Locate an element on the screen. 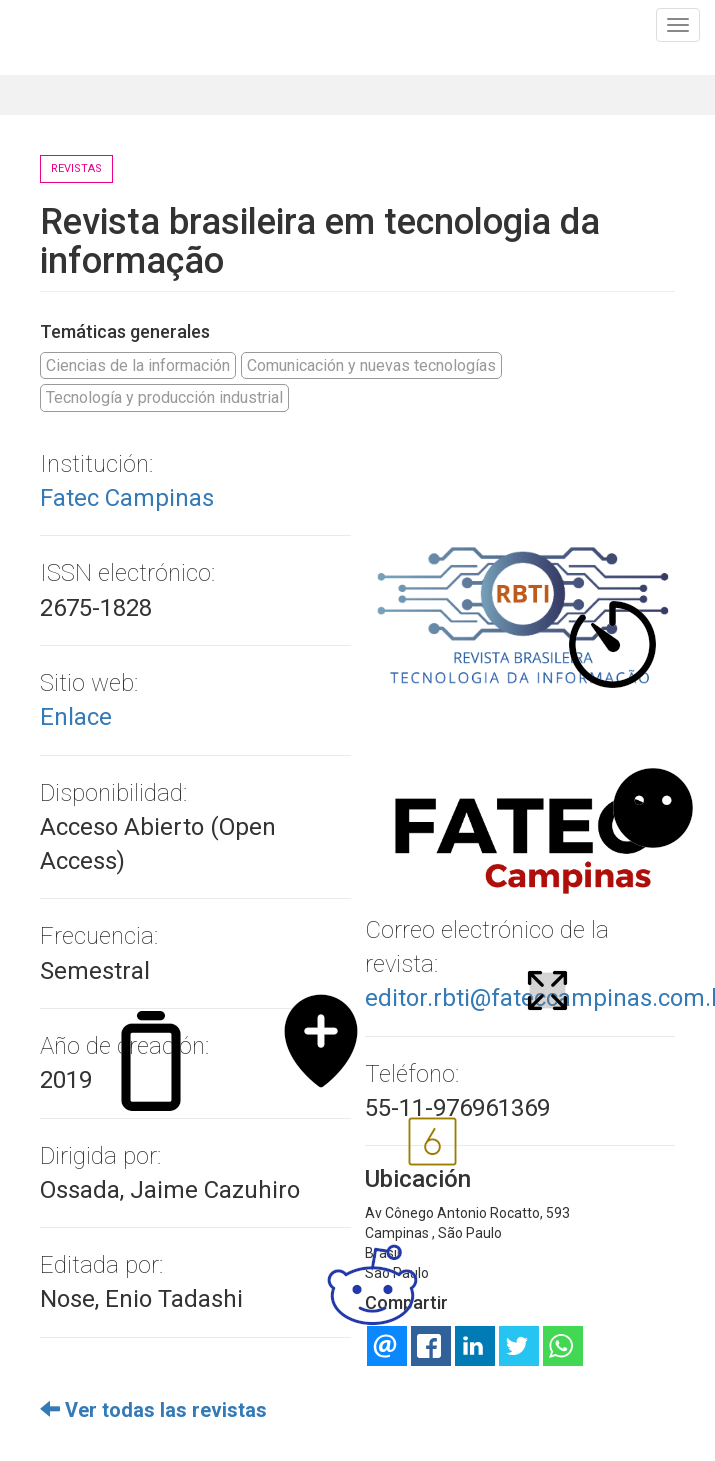  add a new location pin is located at coordinates (321, 1041).